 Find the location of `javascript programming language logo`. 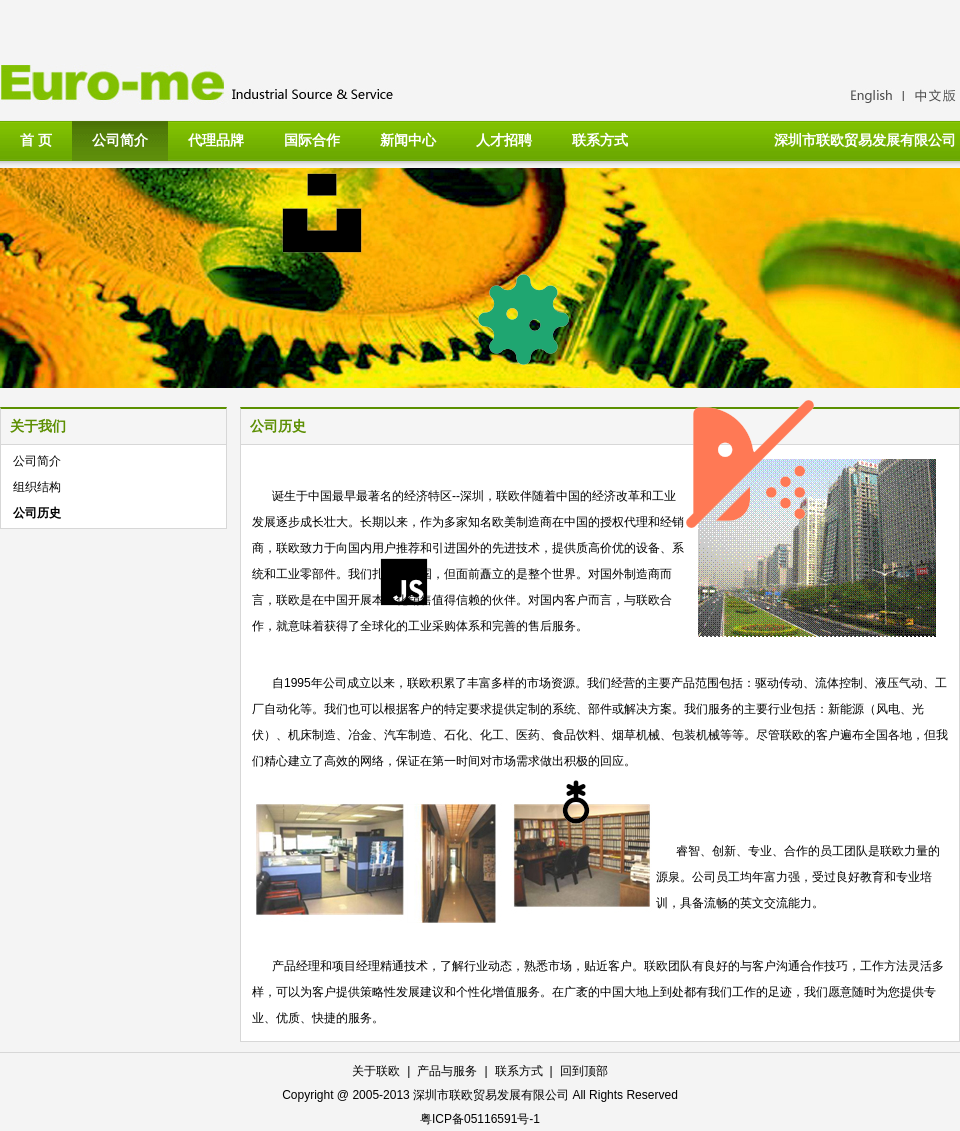

javascript programming language logo is located at coordinates (404, 582).